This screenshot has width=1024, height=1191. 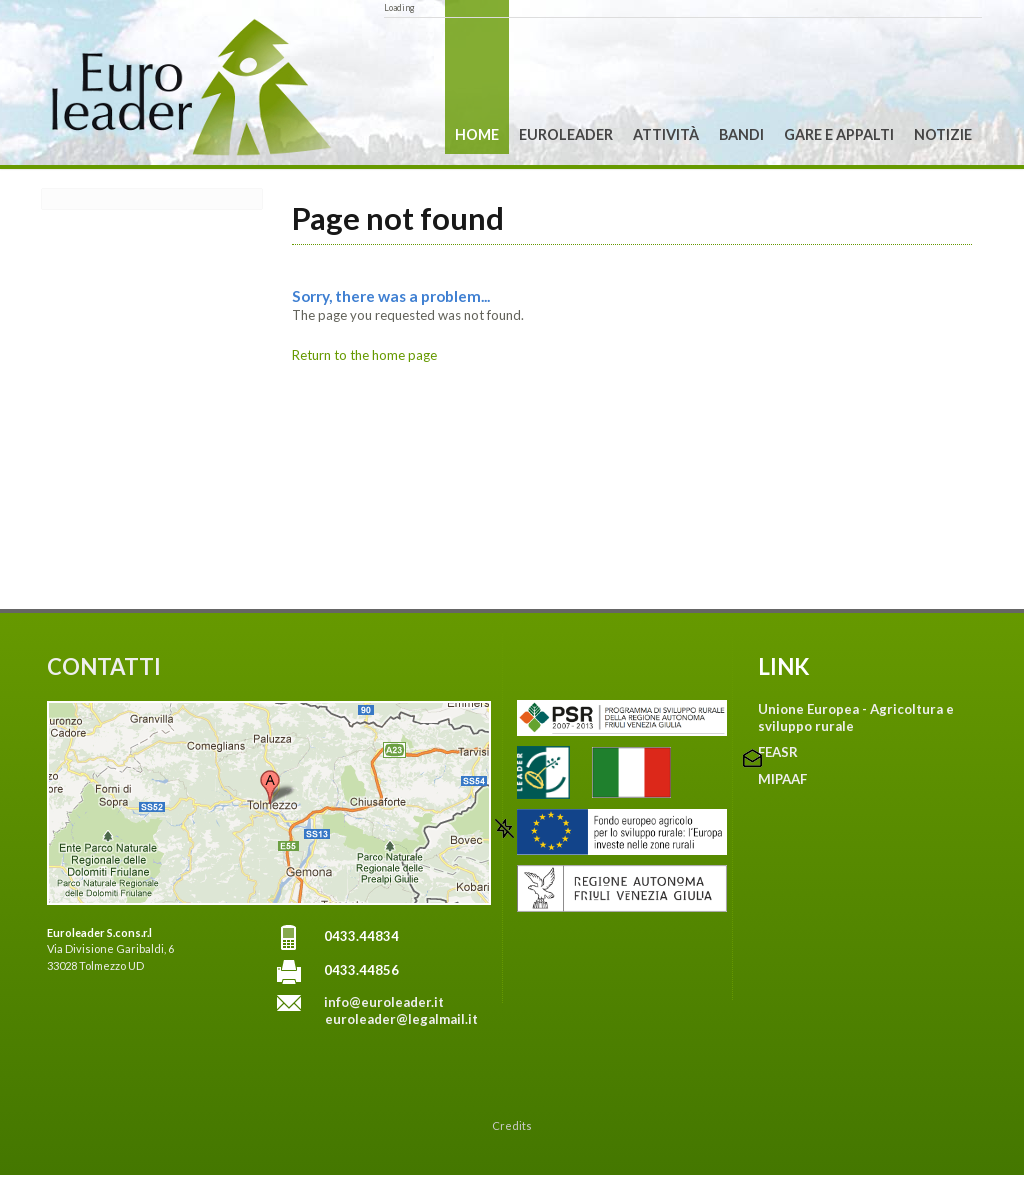 What do you see at coordinates (752, 759) in the screenshot?
I see `view draft messages` at bounding box center [752, 759].